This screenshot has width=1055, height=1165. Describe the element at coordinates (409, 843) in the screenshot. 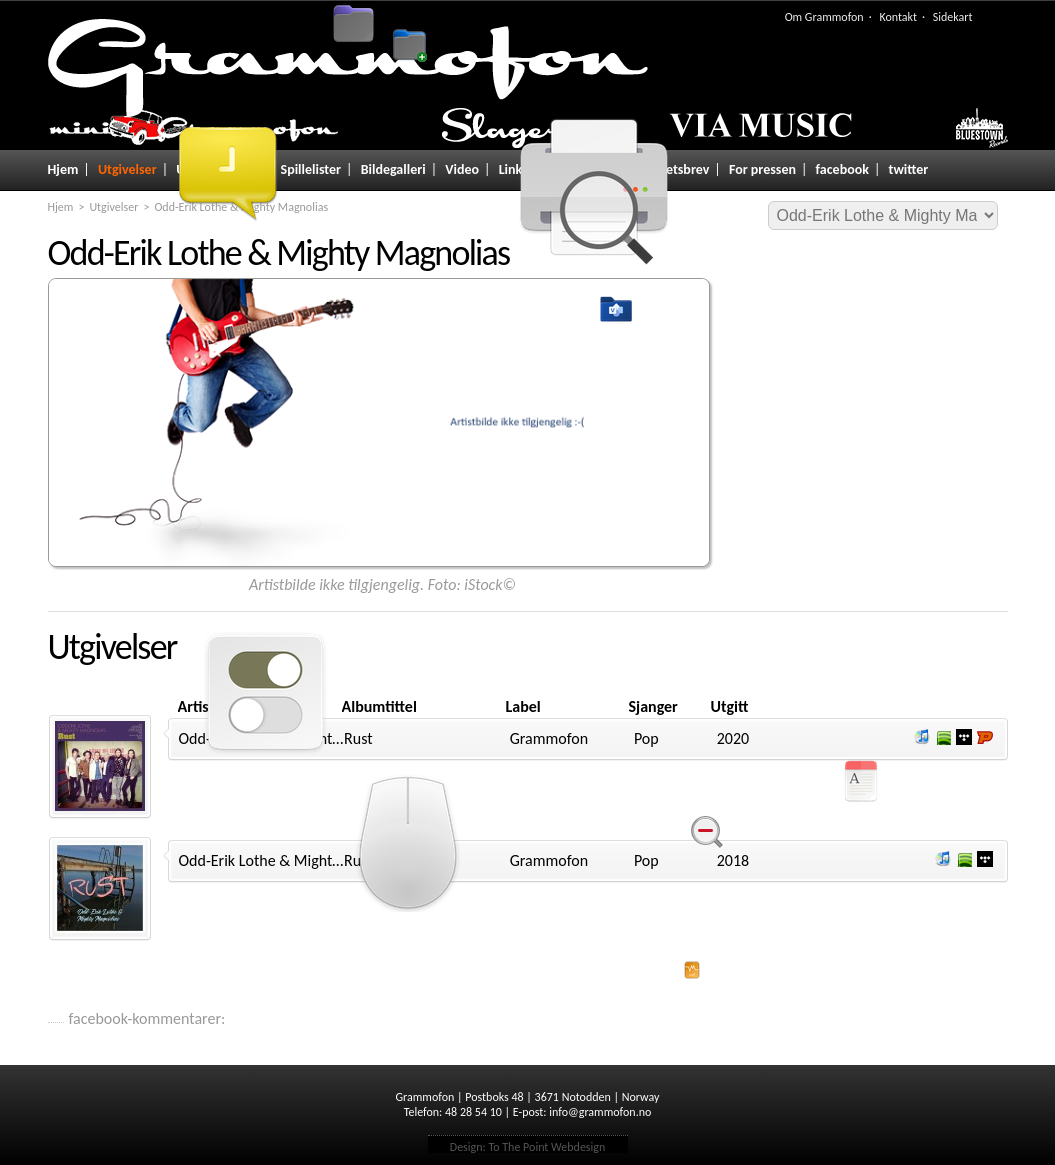

I see `mouse input device settings` at that location.